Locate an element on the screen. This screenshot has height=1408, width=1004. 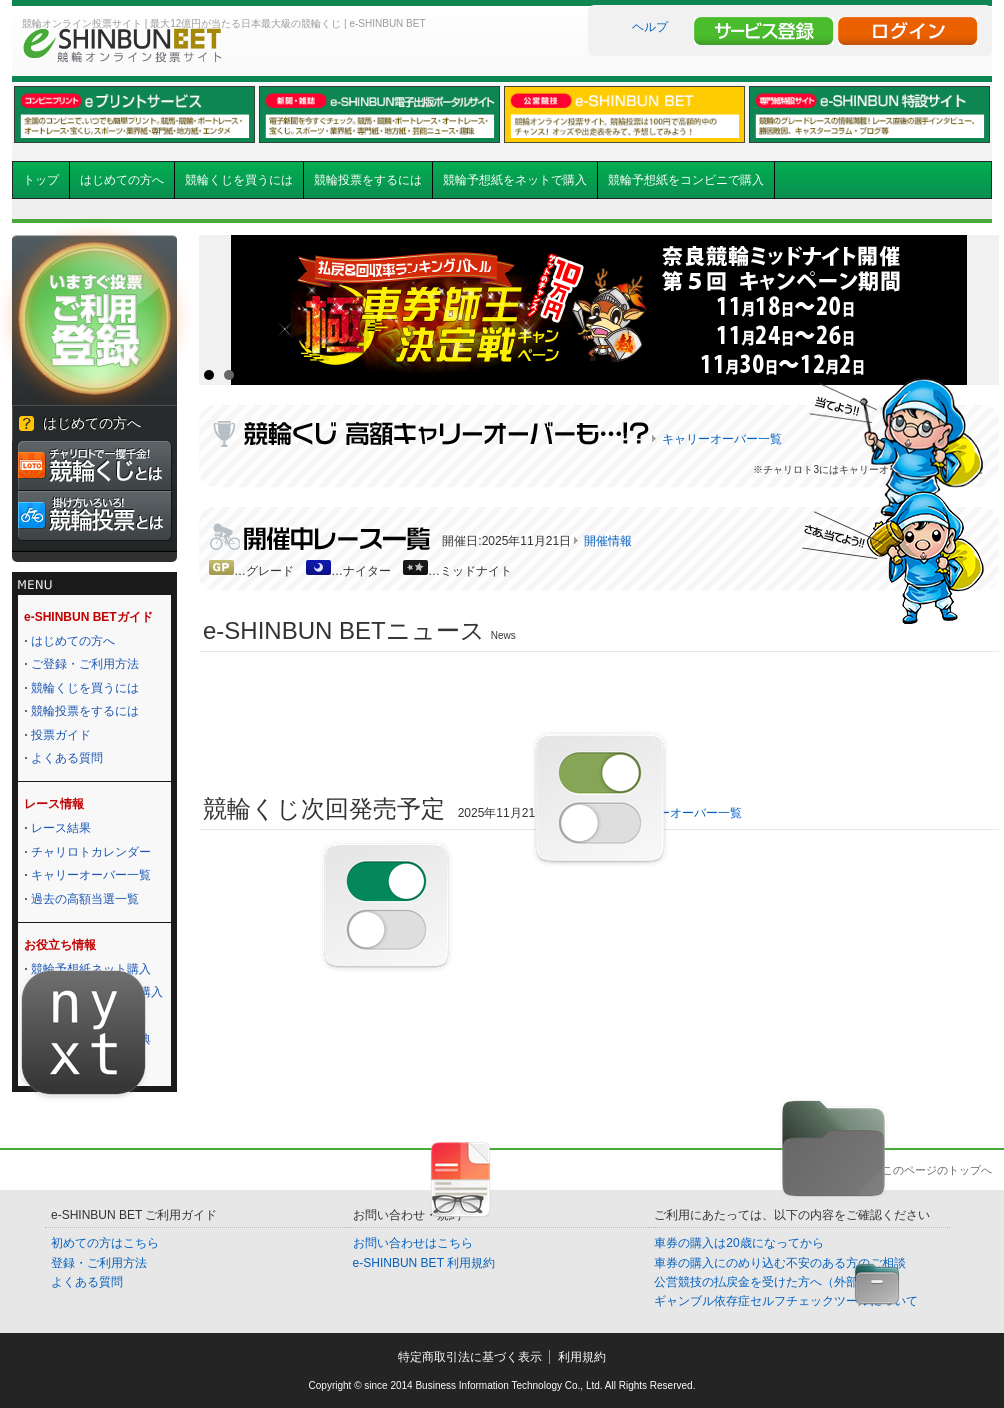
open the papers document reader app is located at coordinates (460, 1179).